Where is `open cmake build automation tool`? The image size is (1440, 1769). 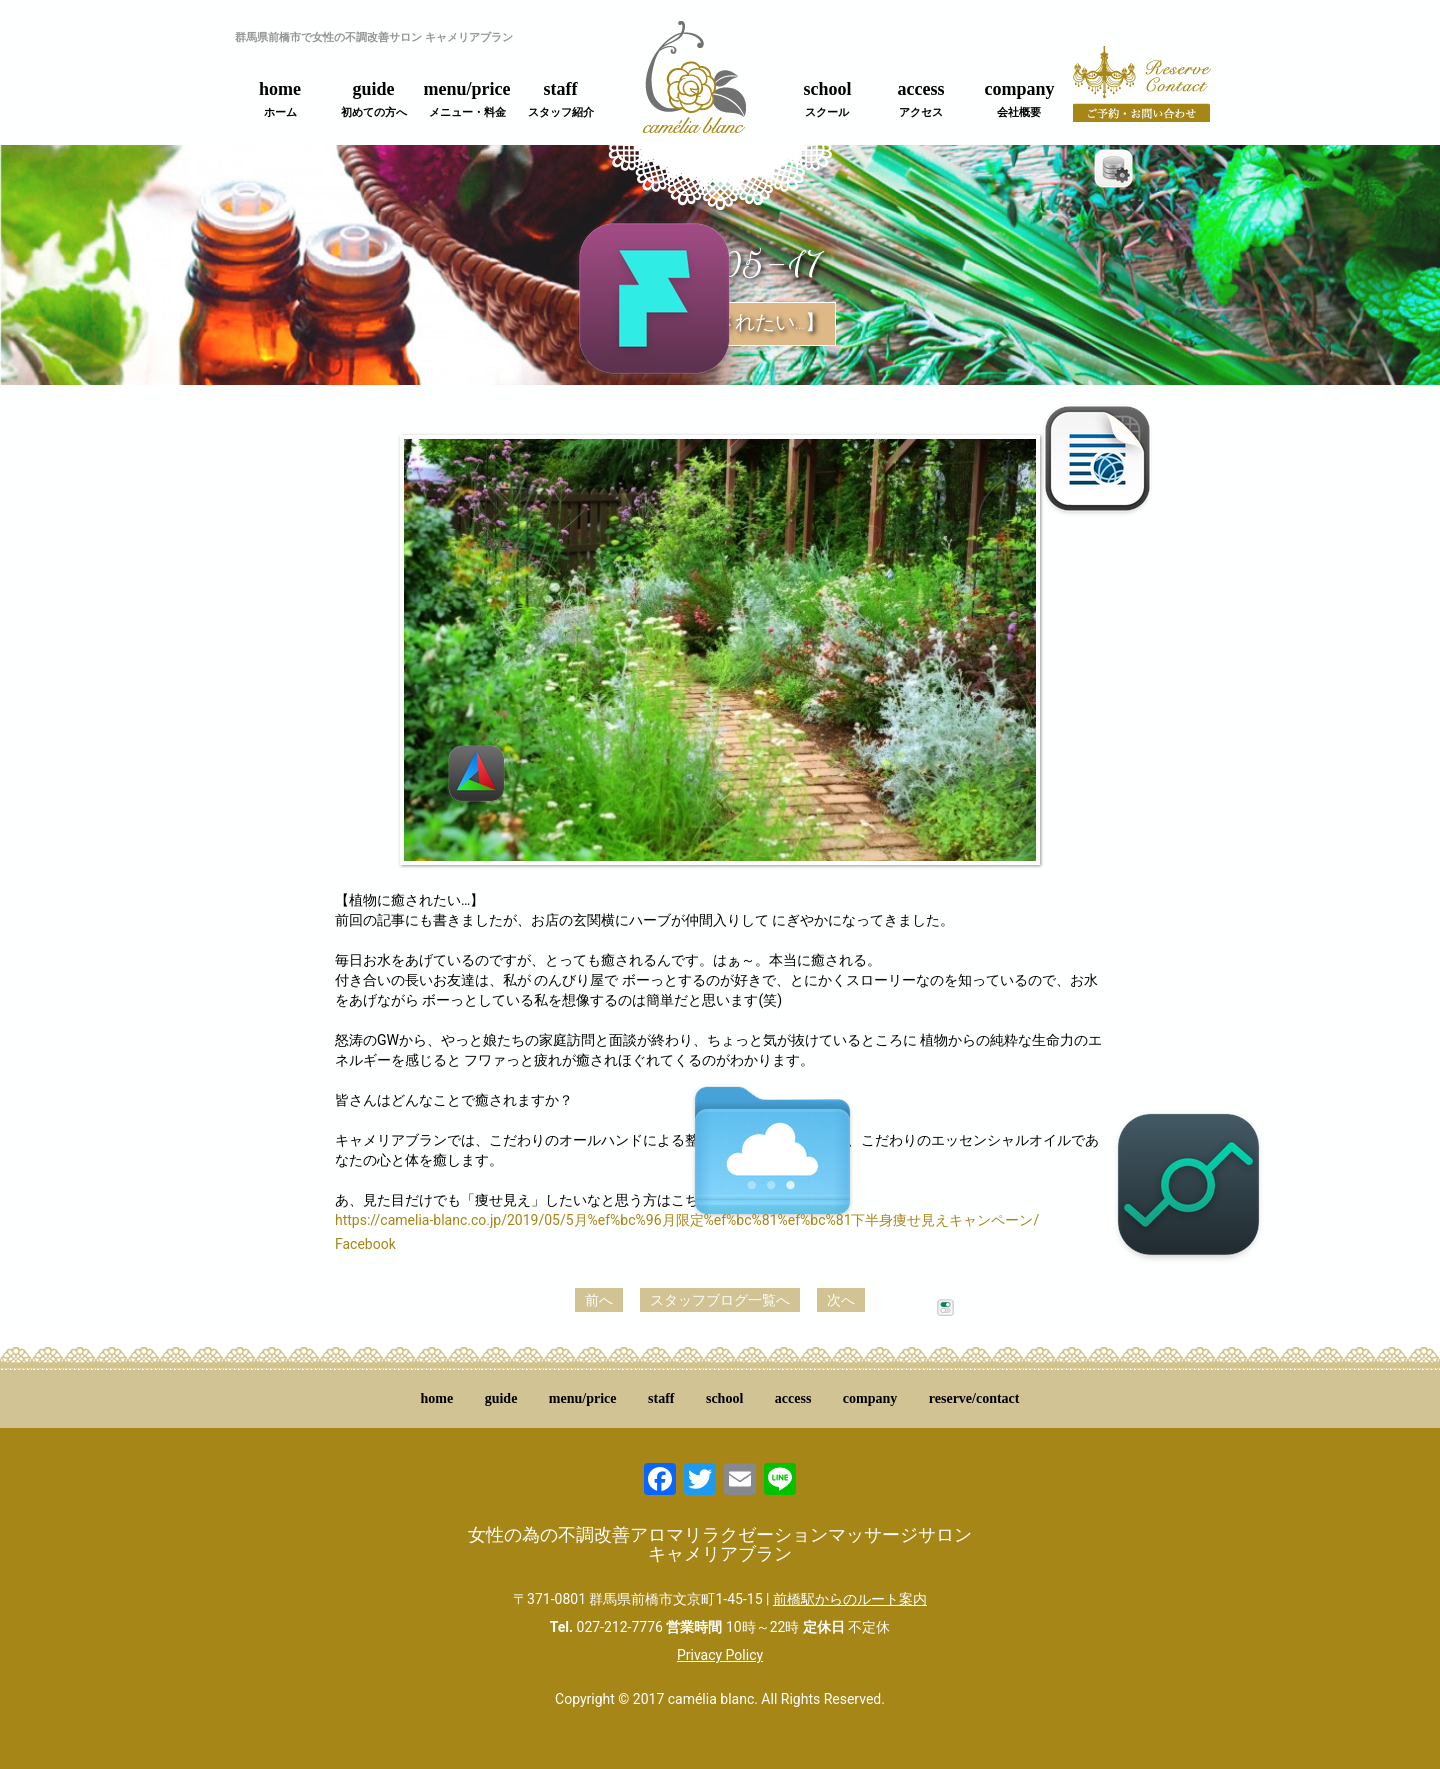
open cmake build automation tool is located at coordinates (476, 773).